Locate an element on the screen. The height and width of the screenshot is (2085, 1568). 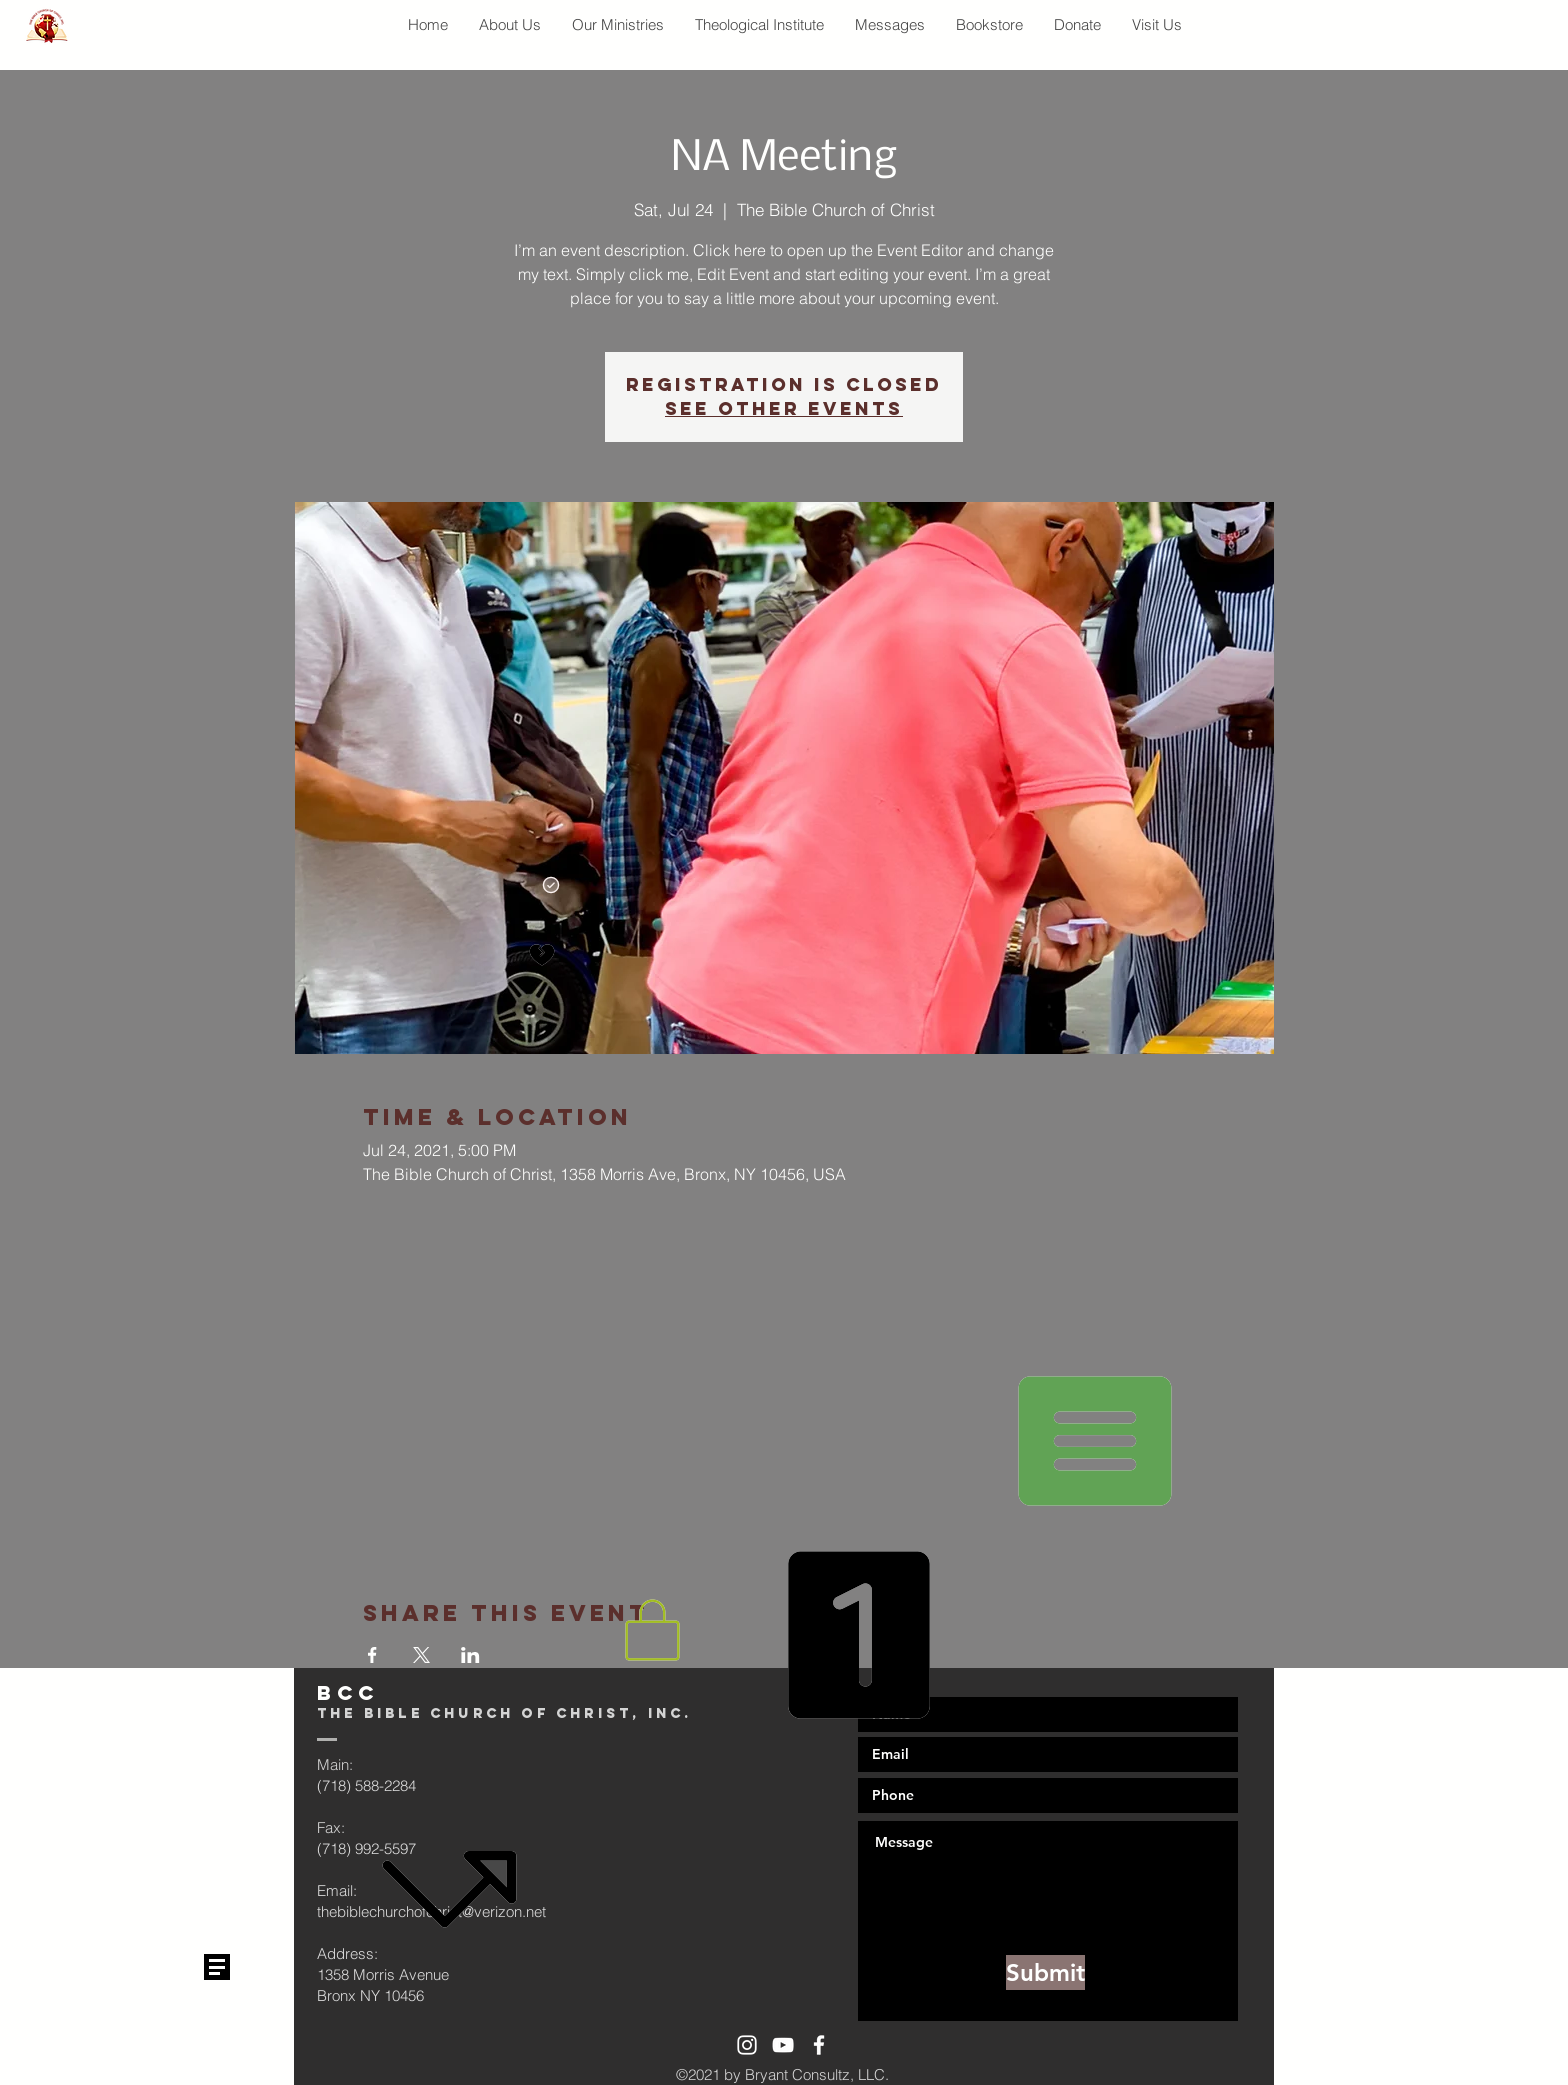
view article or document is located at coordinates (217, 1967).